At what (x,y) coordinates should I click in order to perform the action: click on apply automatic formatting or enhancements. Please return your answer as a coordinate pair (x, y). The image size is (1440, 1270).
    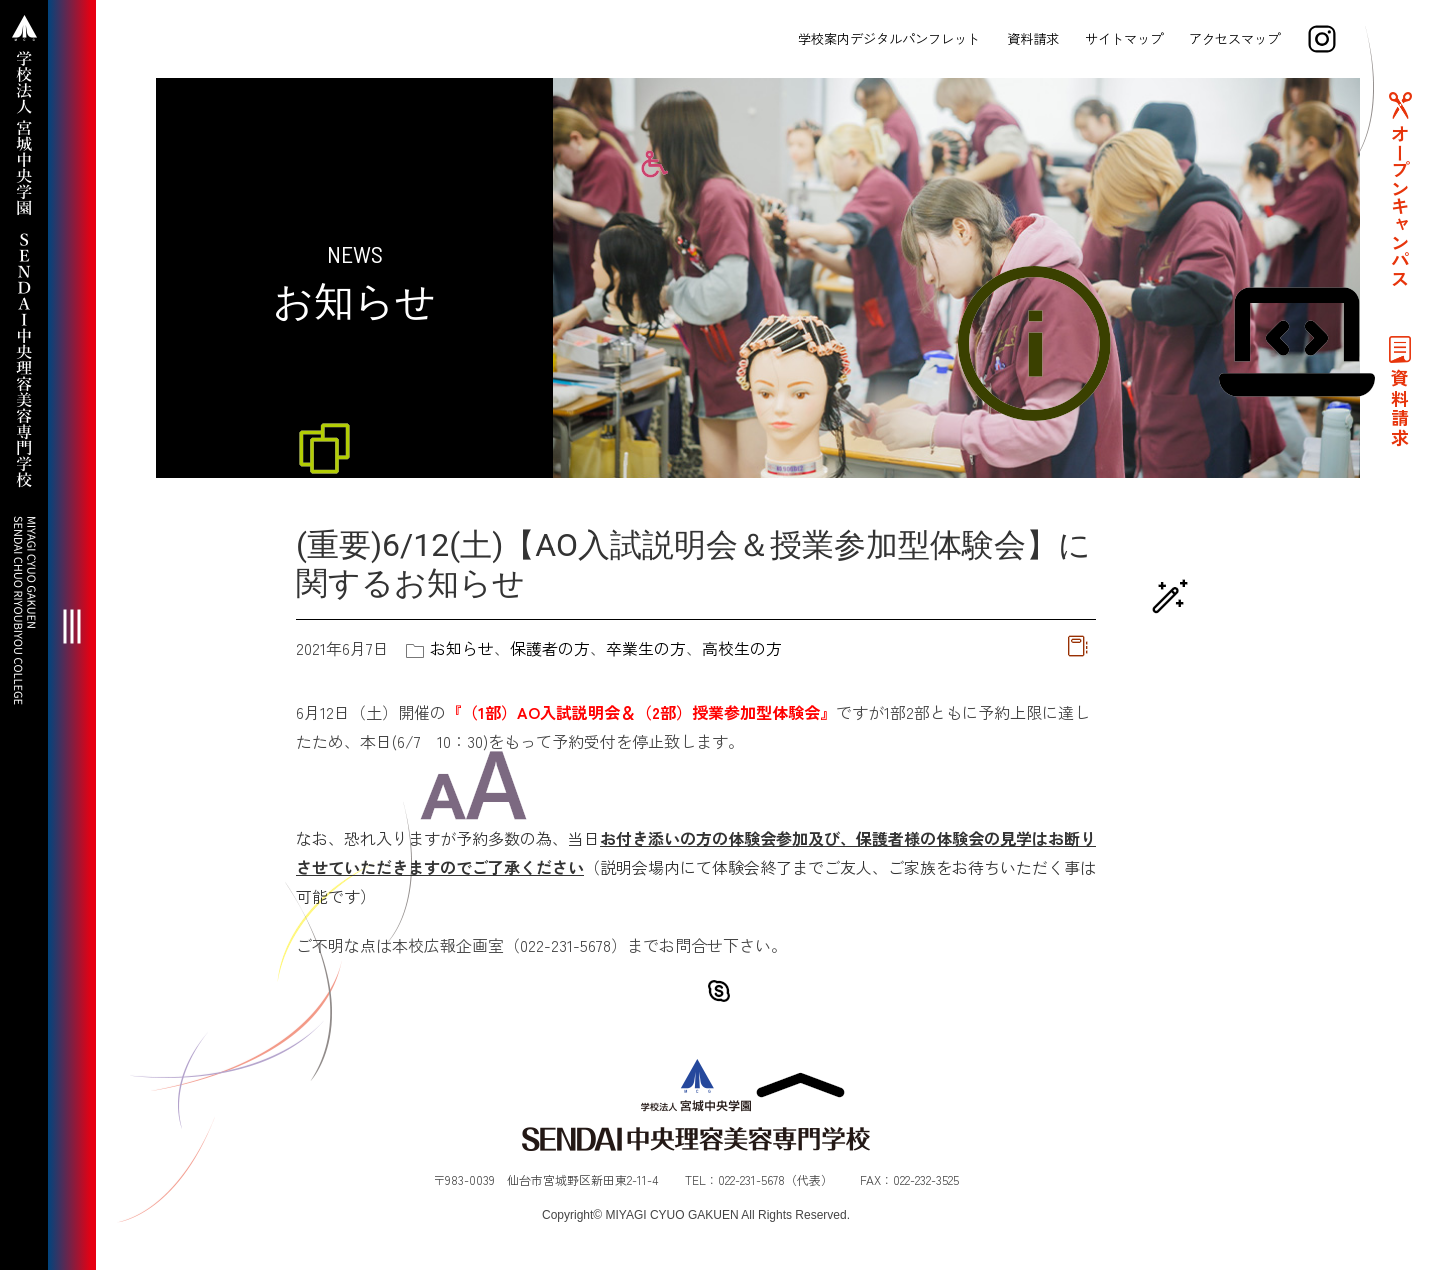
    Looking at the image, I should click on (1170, 597).